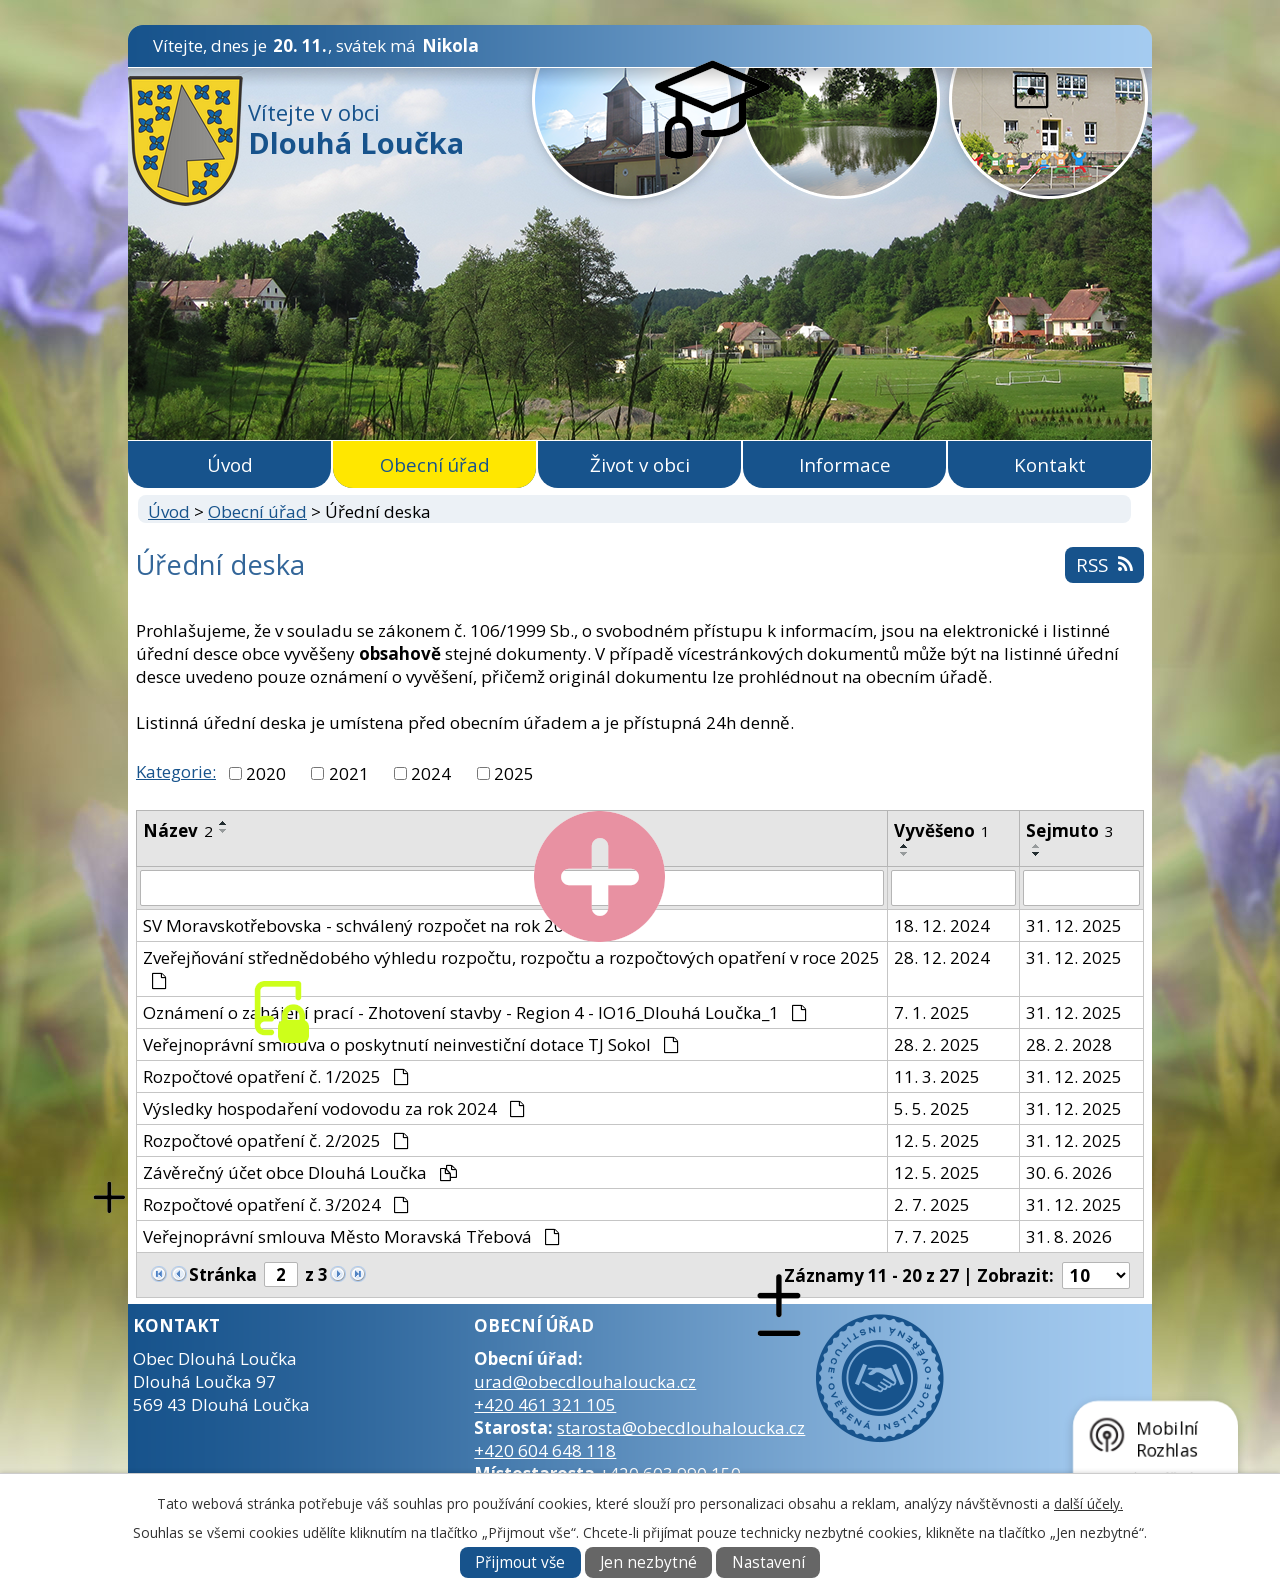  What do you see at coordinates (1031, 91) in the screenshot?
I see `indicates a modified file in a diff view` at bounding box center [1031, 91].